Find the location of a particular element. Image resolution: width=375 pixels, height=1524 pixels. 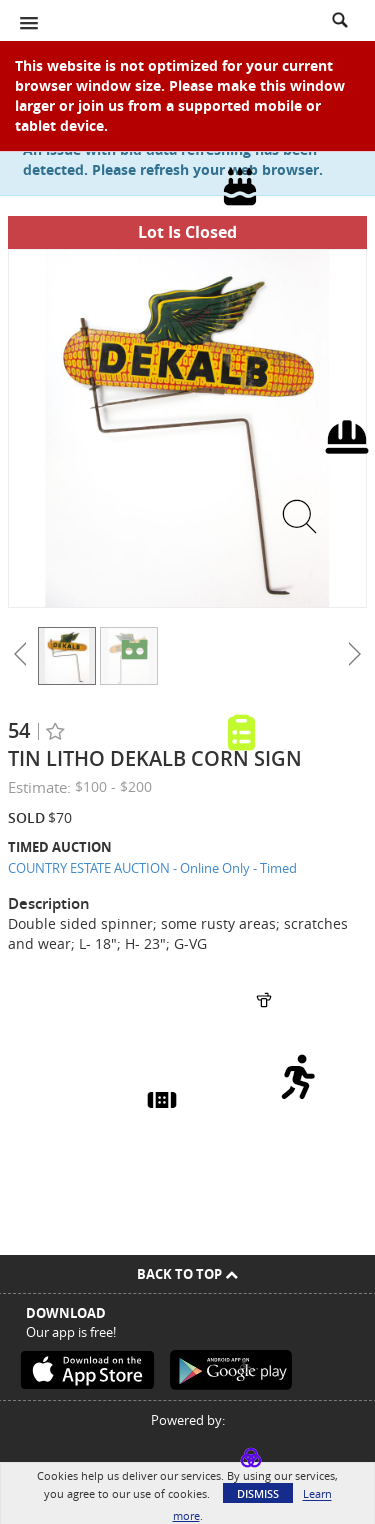

start a run or workout session is located at coordinates (299, 1077).